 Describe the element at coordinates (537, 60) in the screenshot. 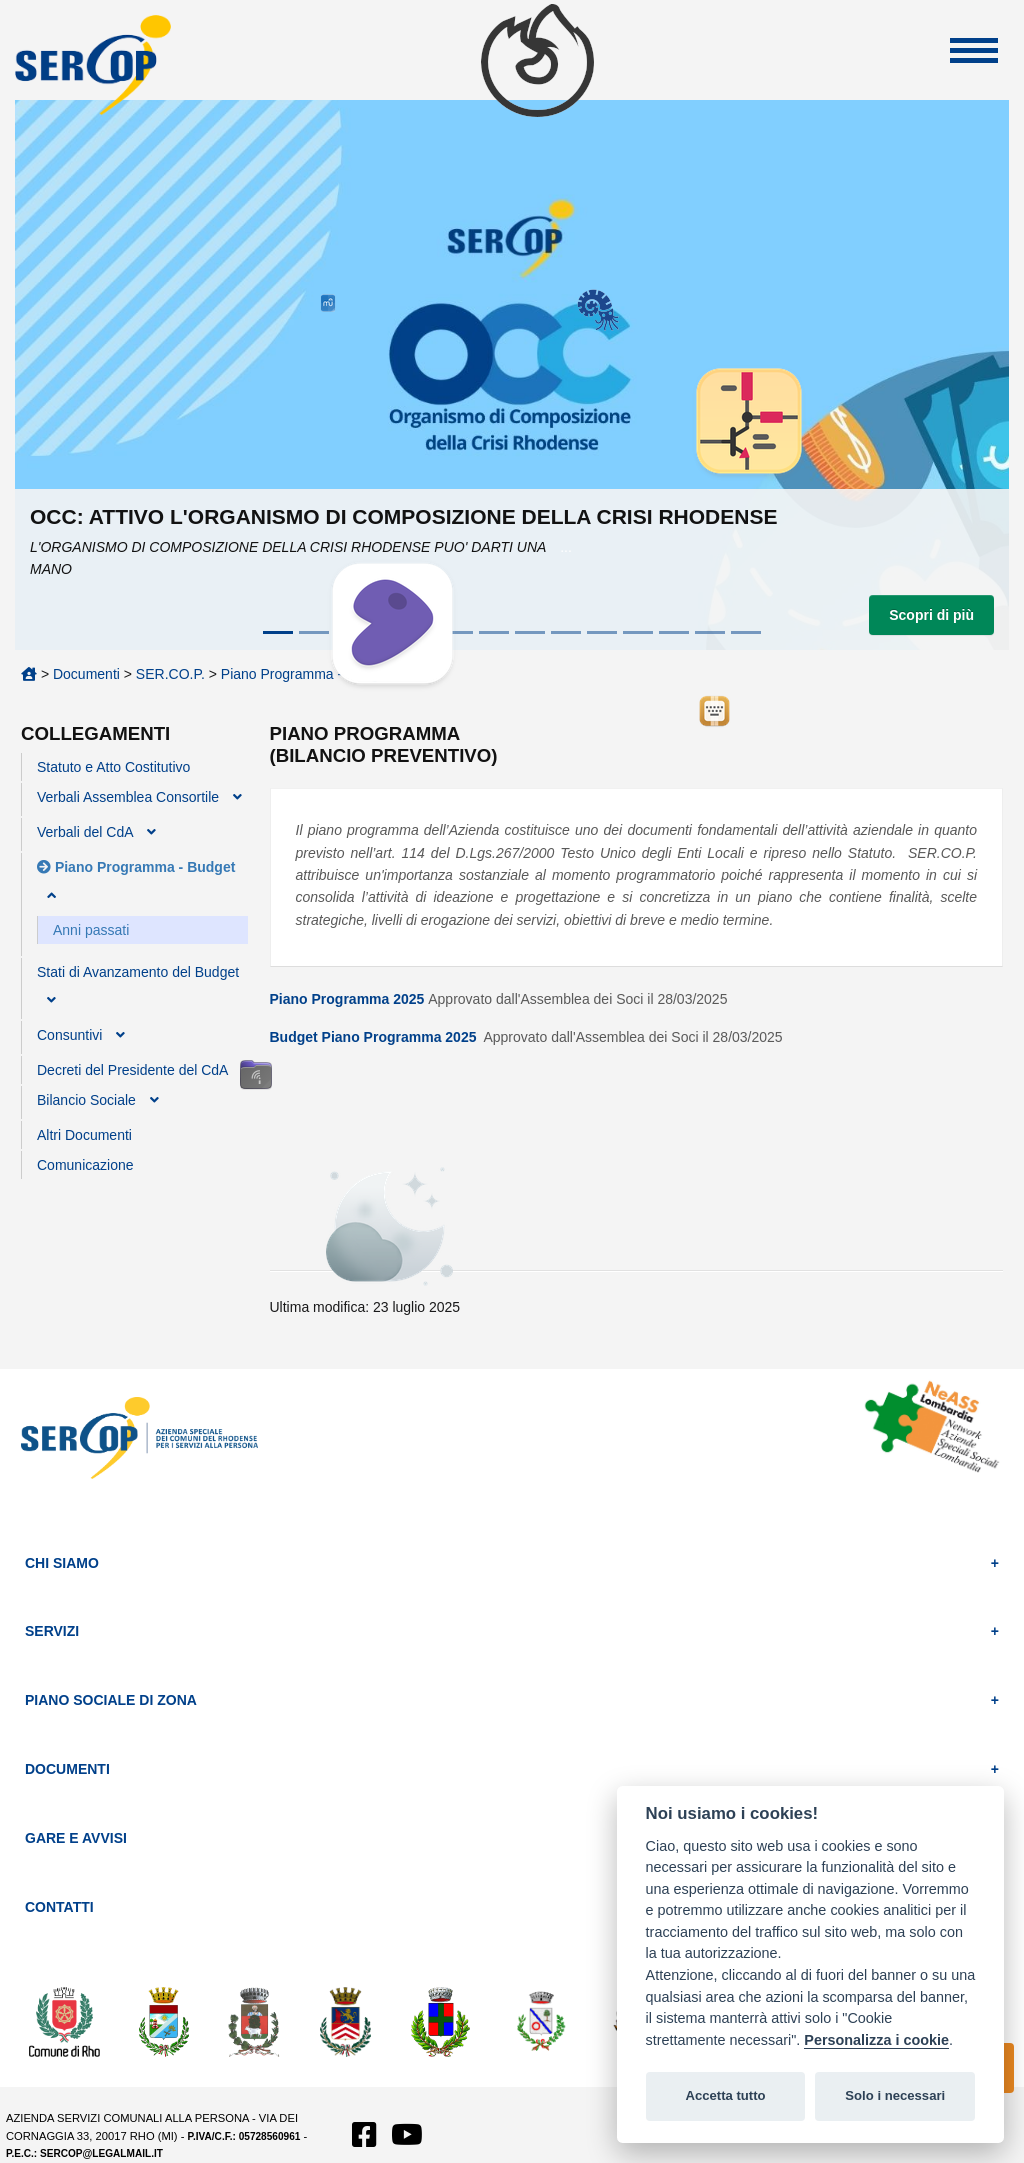

I see `open firefox browser` at that location.